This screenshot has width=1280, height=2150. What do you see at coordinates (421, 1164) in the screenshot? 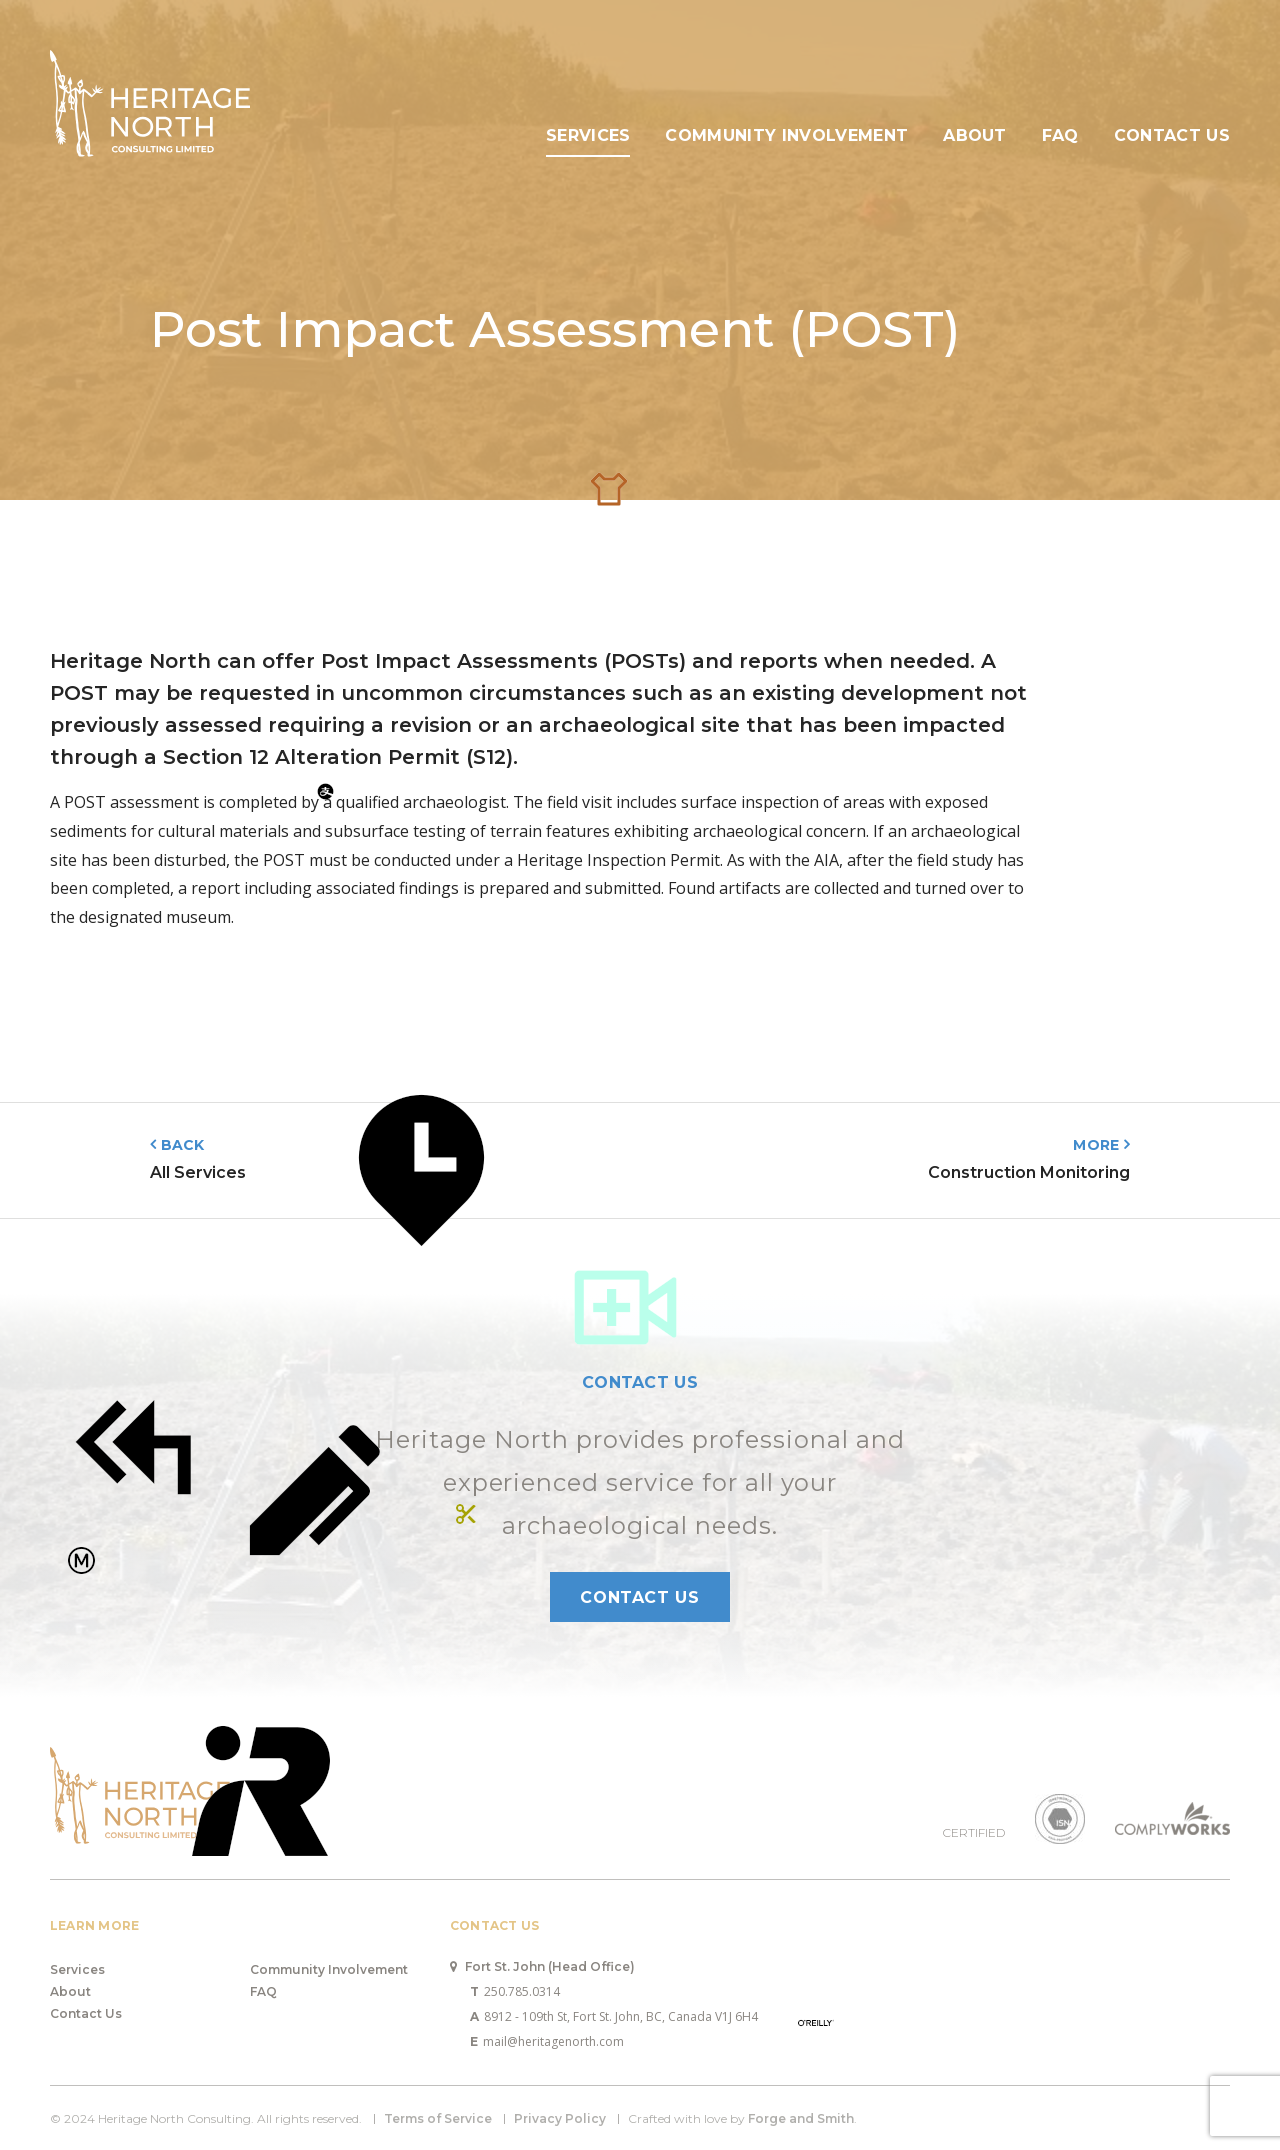
I see `view location history or past visits` at bounding box center [421, 1164].